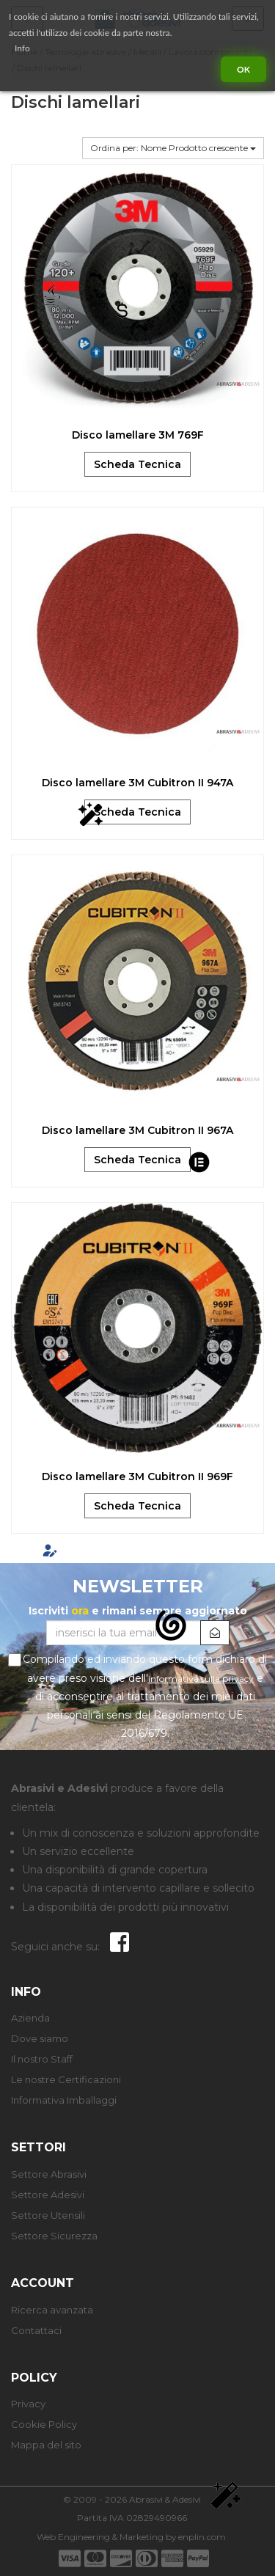  I want to click on java programming language logo, so click(51, 294).